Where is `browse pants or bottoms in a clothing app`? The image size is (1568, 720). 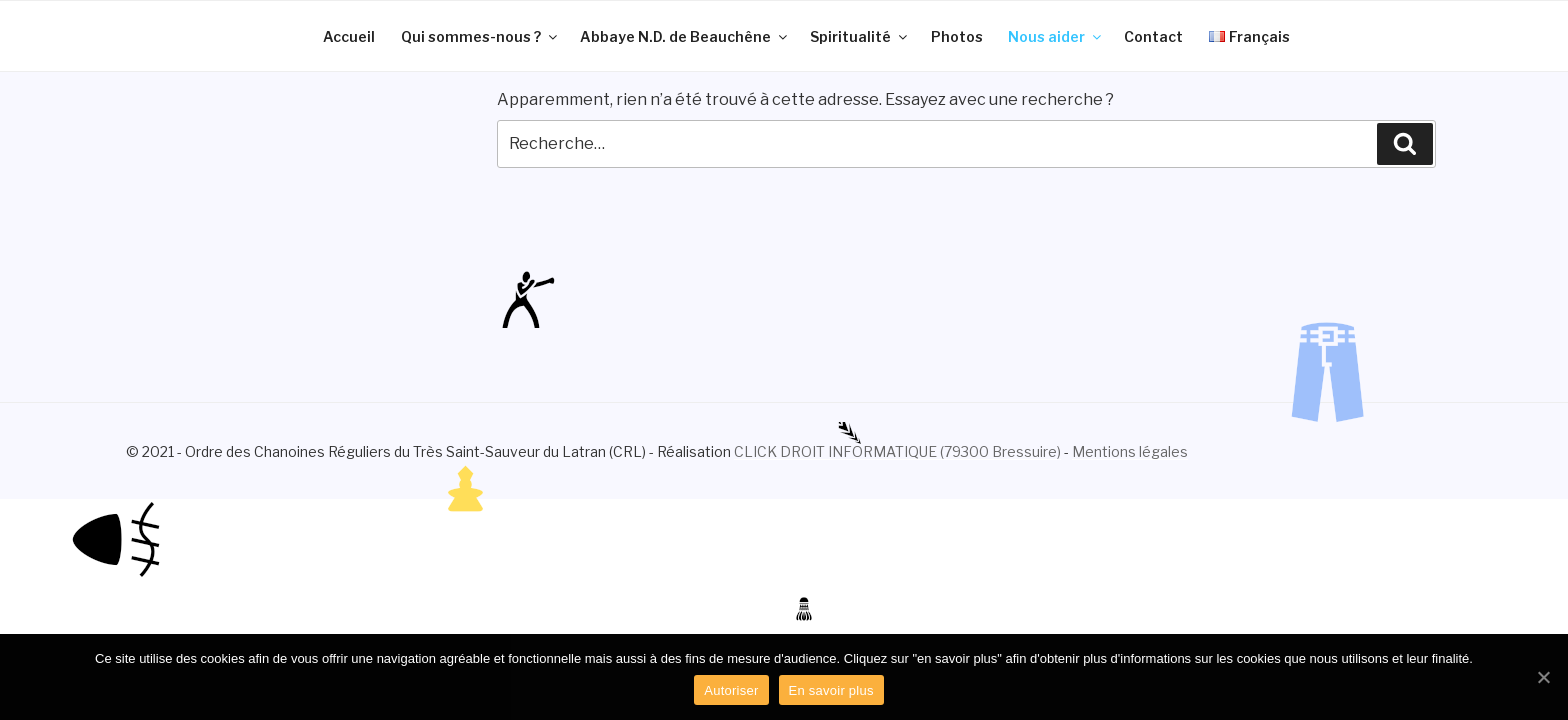 browse pants or bottoms in a clothing app is located at coordinates (1326, 372).